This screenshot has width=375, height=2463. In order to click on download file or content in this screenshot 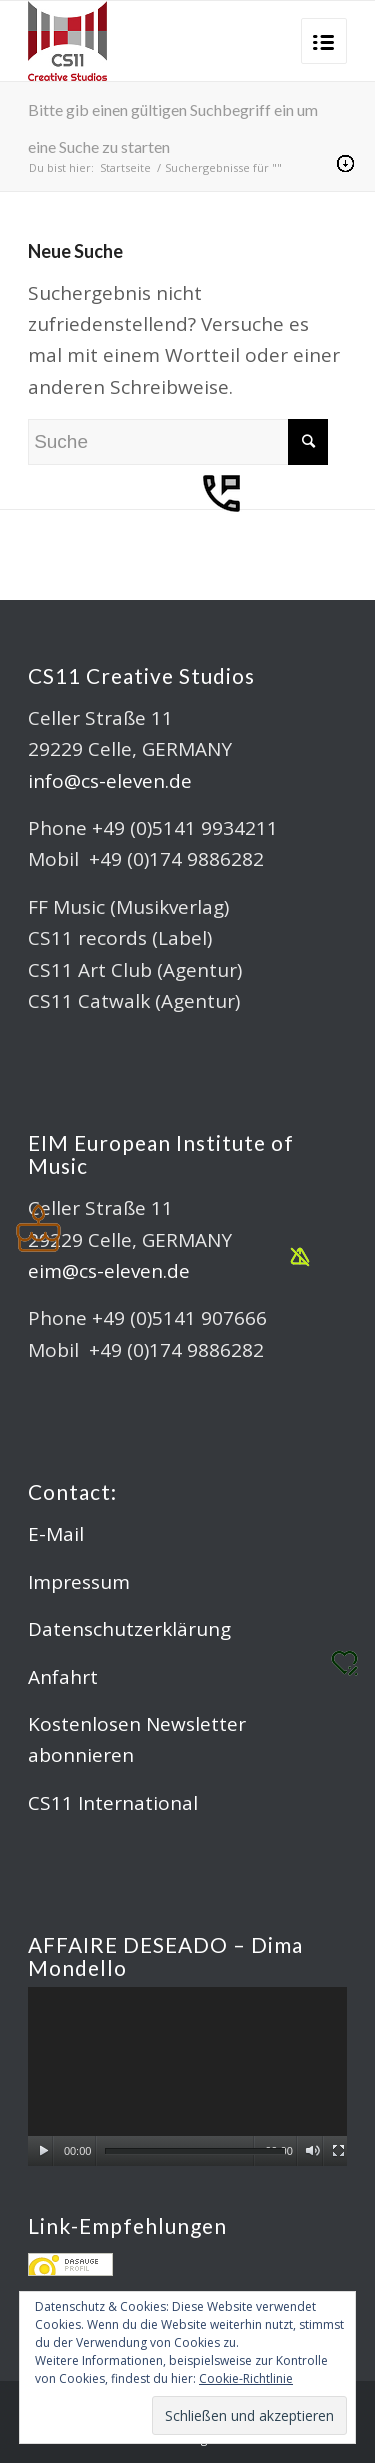, I will do `click(345, 163)`.